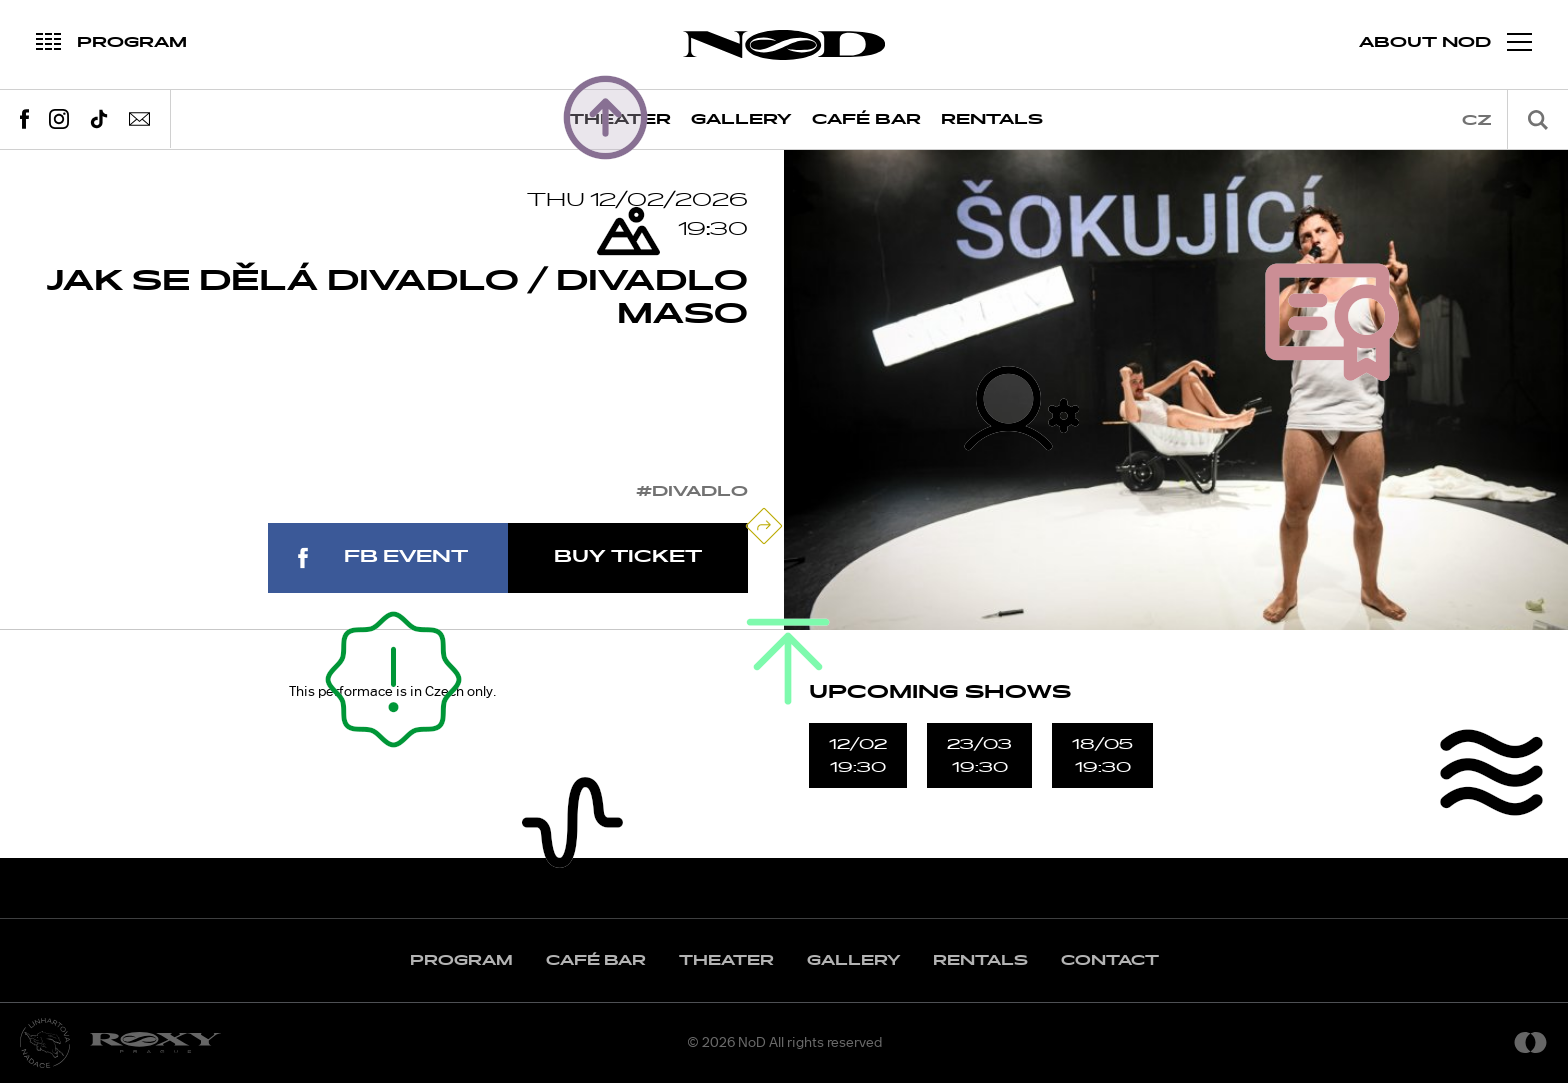 Image resolution: width=1568 pixels, height=1083 pixels. What do you see at coordinates (572, 822) in the screenshot?
I see `adjust audio or sound wave settings` at bounding box center [572, 822].